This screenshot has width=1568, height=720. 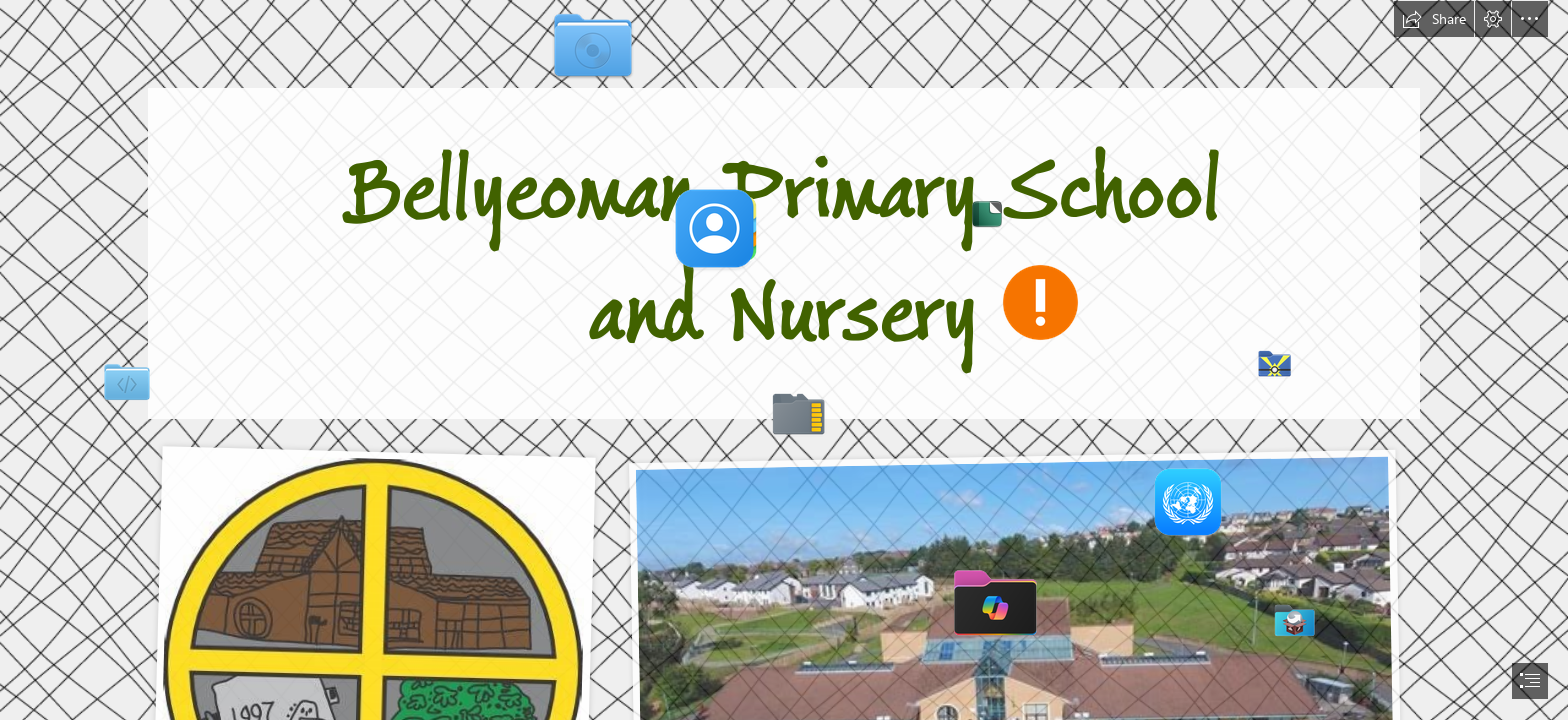 I want to click on open language and region settings, so click(x=1188, y=502).